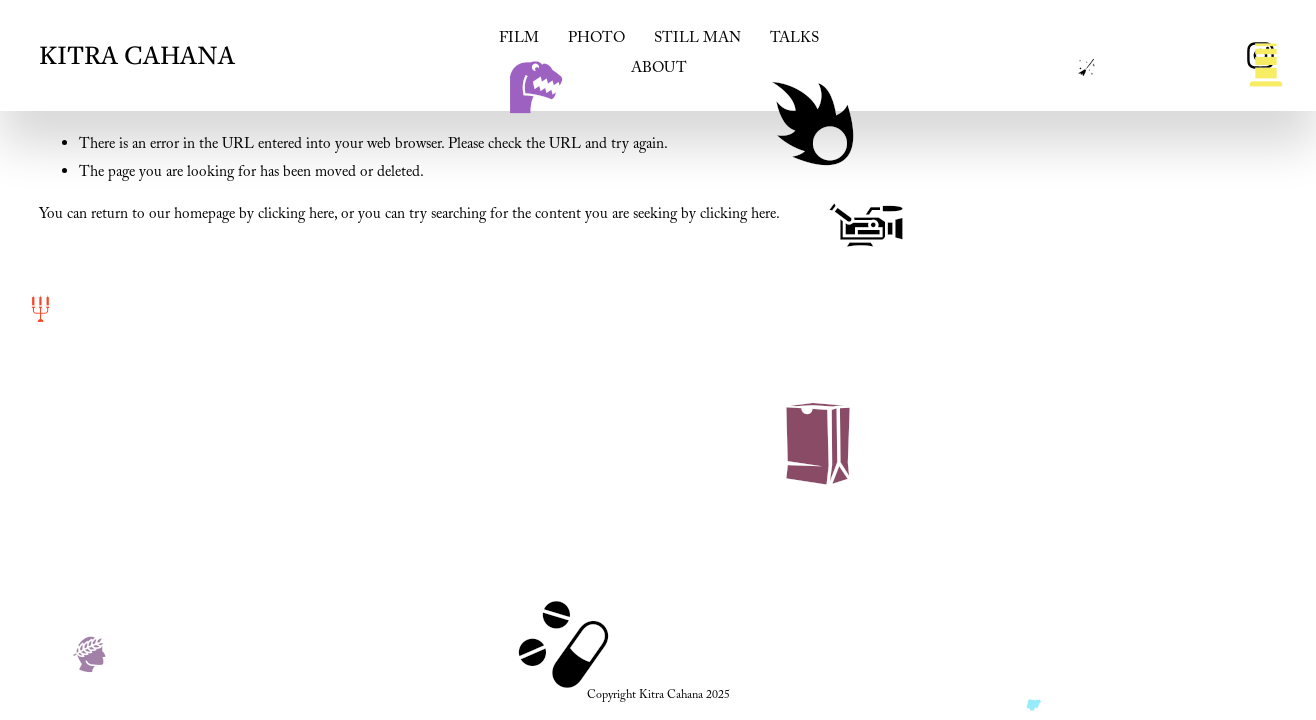 This screenshot has width=1316, height=720. I want to click on represents a roman empire or ancient history themed game, so click(90, 654).